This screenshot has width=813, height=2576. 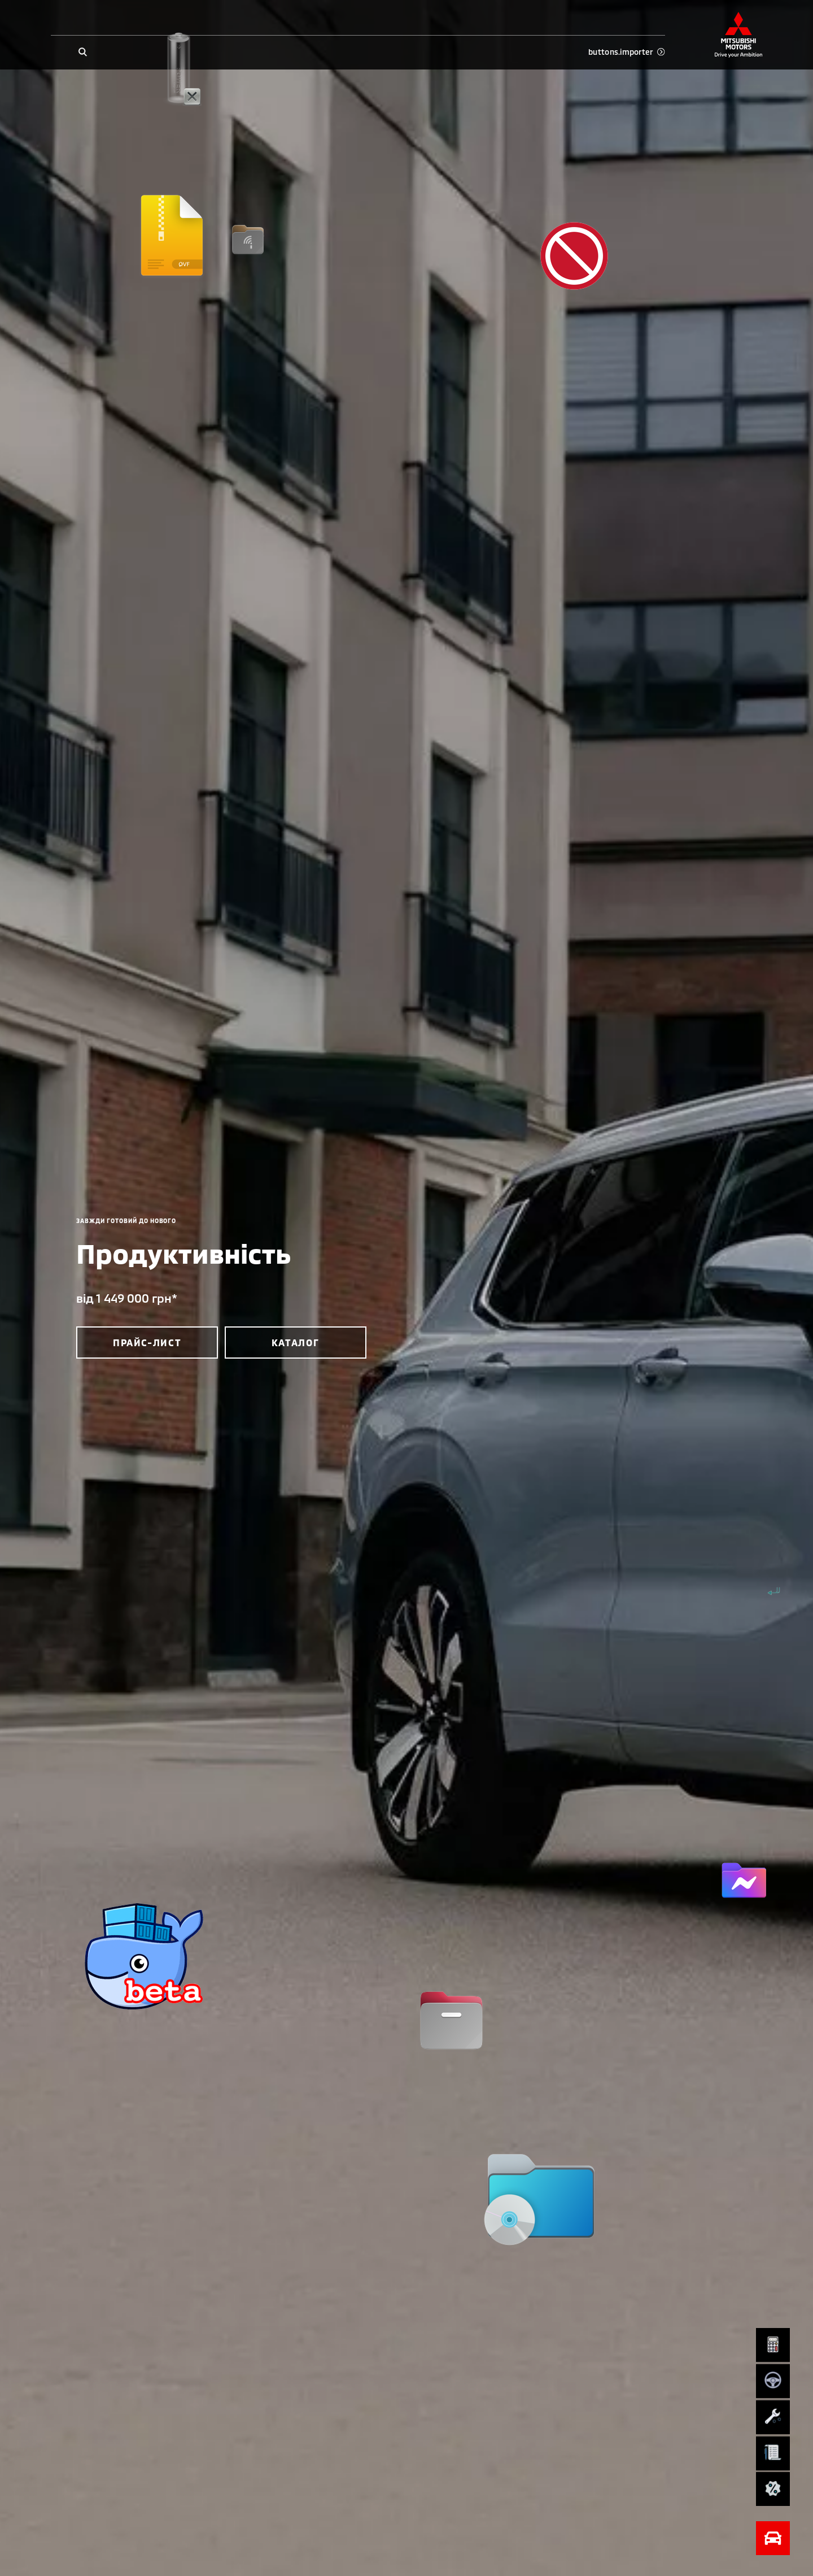 What do you see at coordinates (451, 2020) in the screenshot?
I see `open the file manager application` at bounding box center [451, 2020].